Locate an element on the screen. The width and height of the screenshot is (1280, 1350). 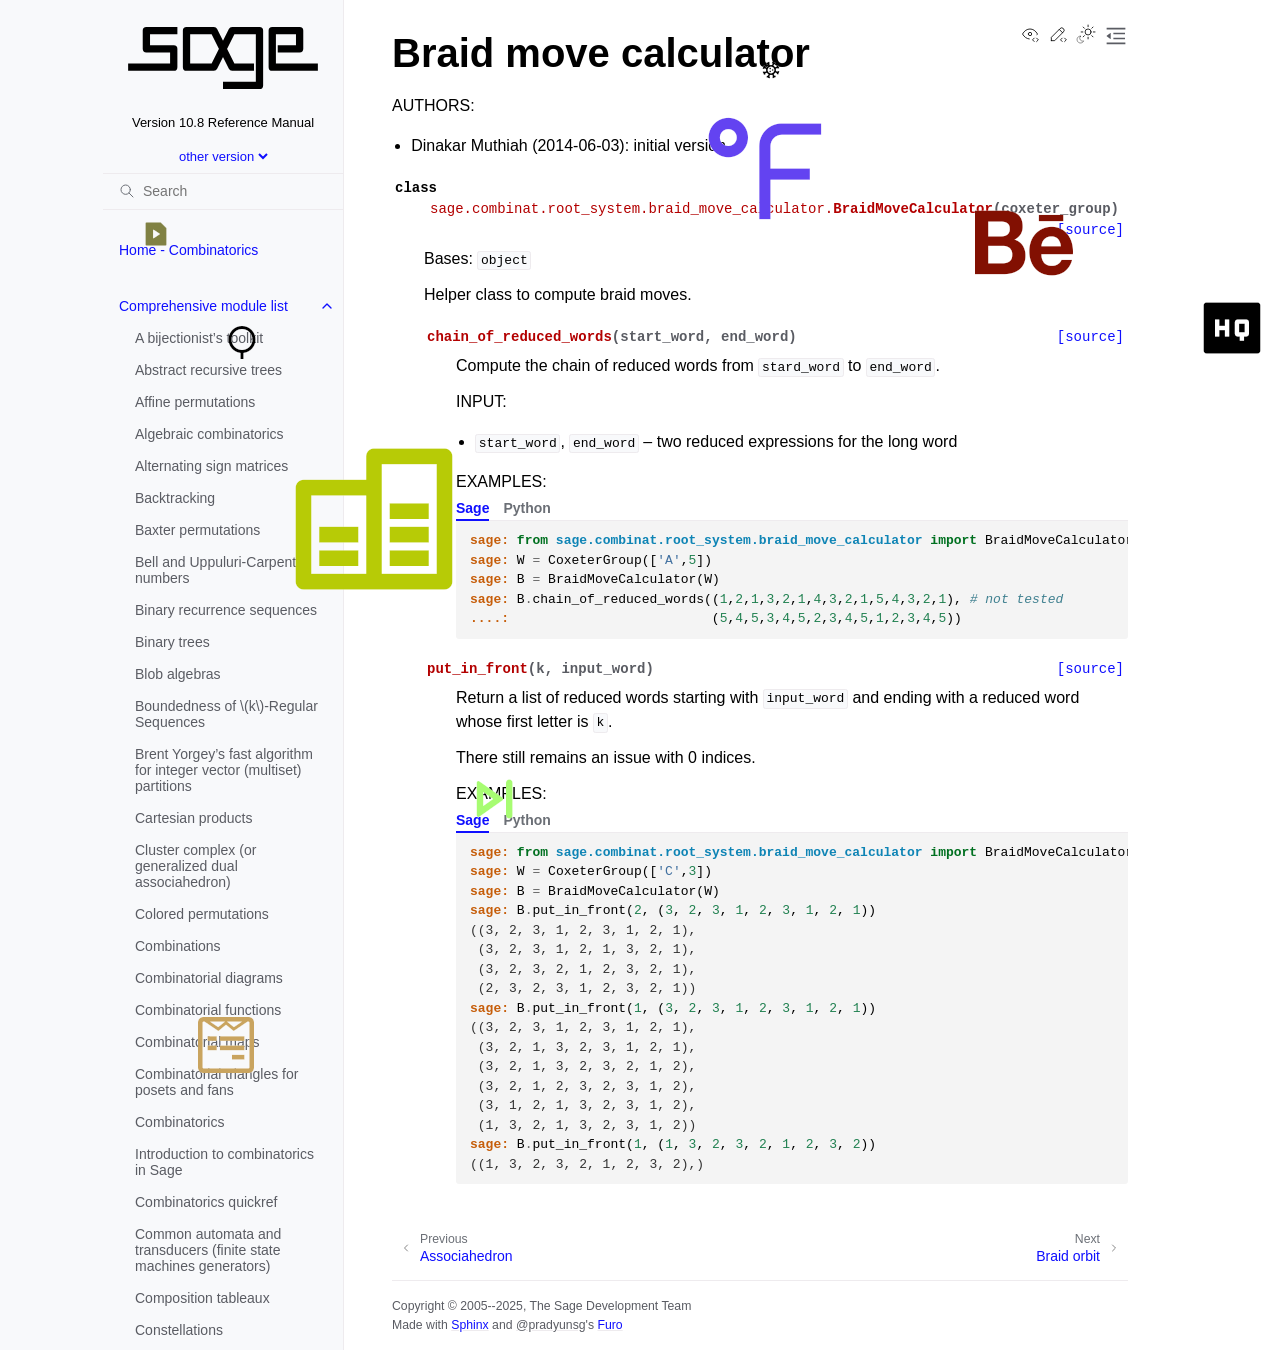
visit behance portfolio is located at coordinates (1024, 243).